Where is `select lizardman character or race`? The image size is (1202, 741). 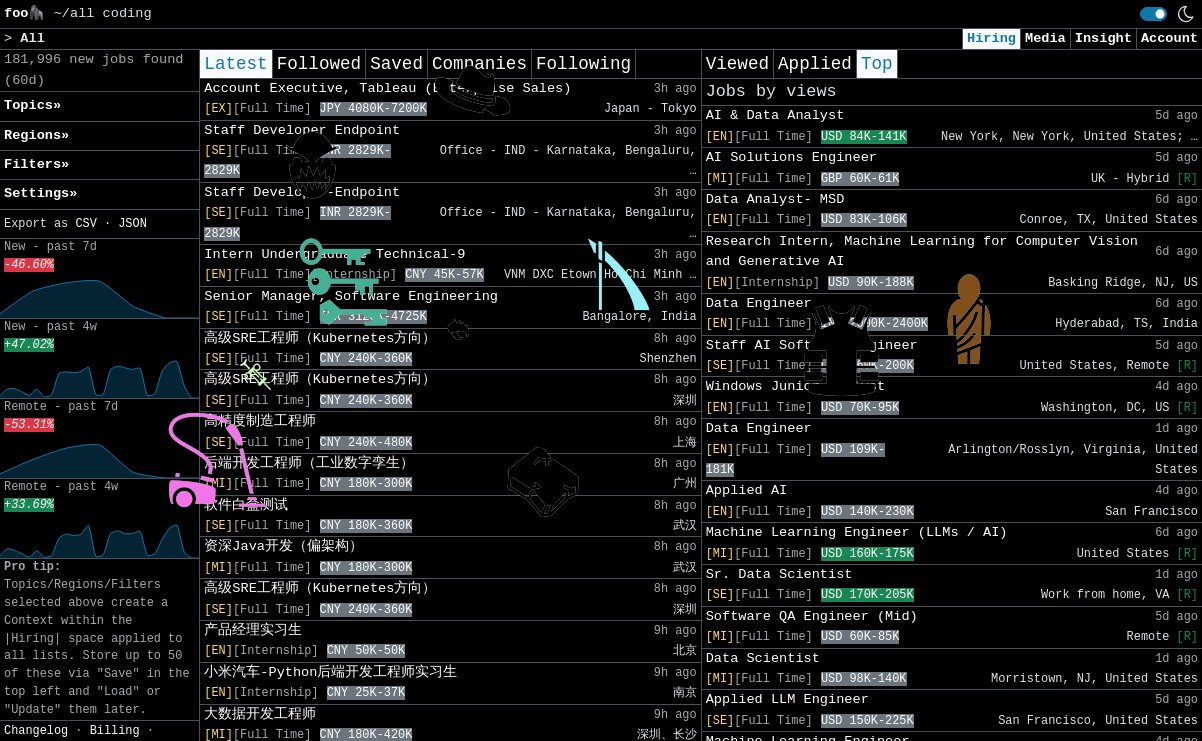
select lizardman character or race is located at coordinates (313, 165).